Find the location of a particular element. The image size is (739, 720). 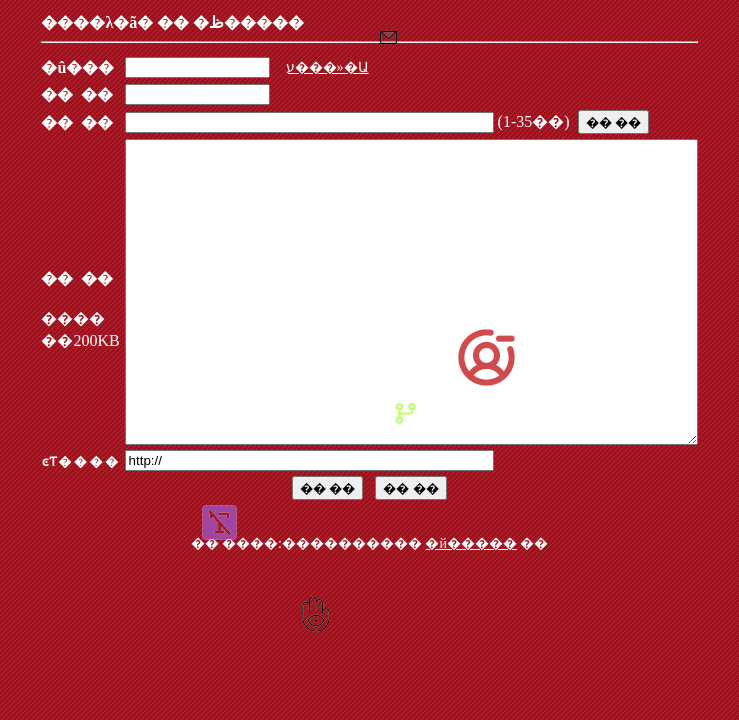

remove a user from your contacts is located at coordinates (486, 357).